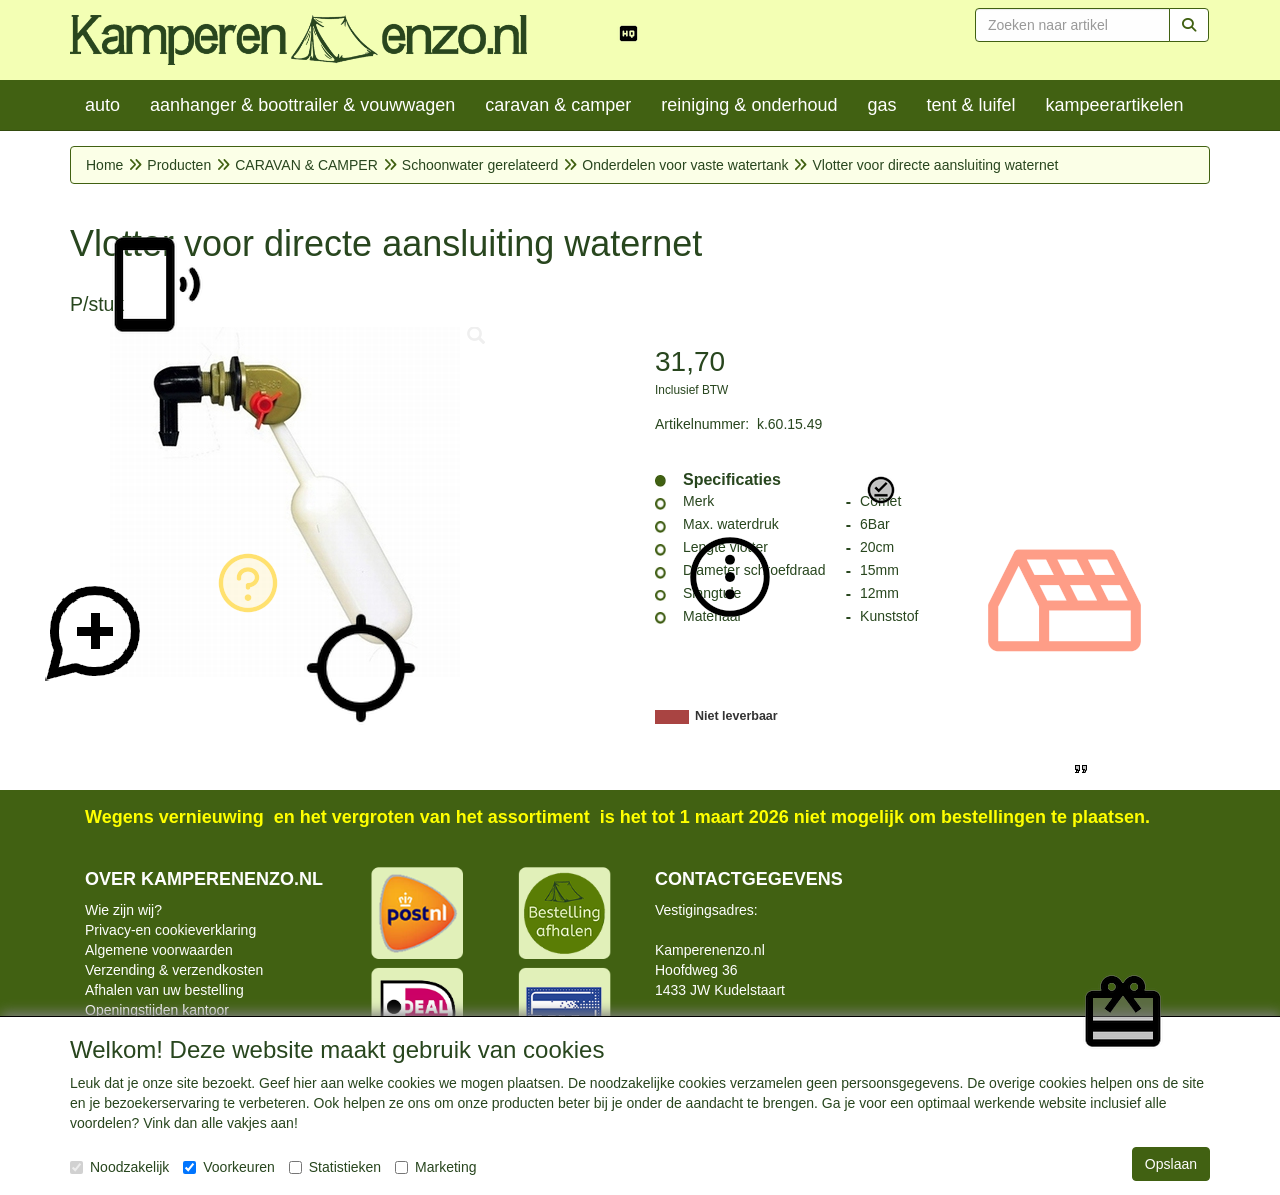 Image resolution: width=1280 pixels, height=1195 pixels. I want to click on view or redeem a gift card, so click(1123, 1013).